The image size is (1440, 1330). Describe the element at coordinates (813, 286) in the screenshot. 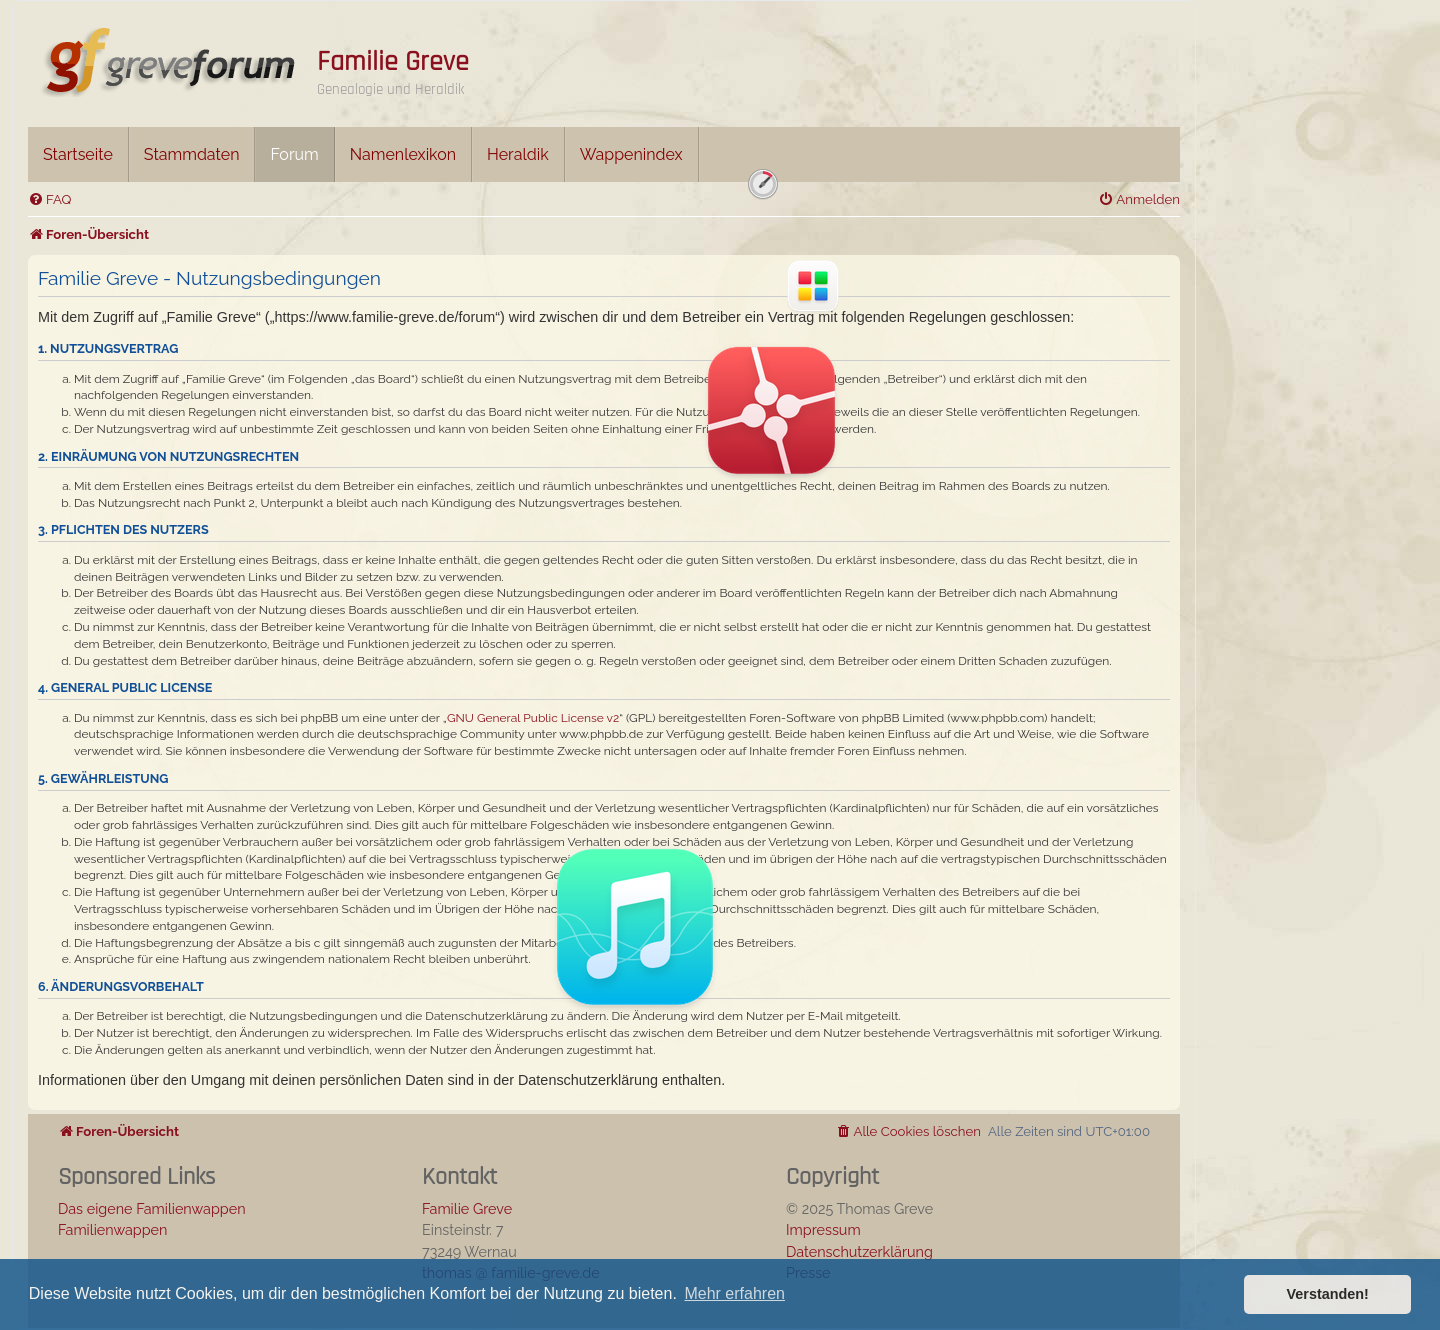

I see `open Code::Blocks IDE application` at that location.